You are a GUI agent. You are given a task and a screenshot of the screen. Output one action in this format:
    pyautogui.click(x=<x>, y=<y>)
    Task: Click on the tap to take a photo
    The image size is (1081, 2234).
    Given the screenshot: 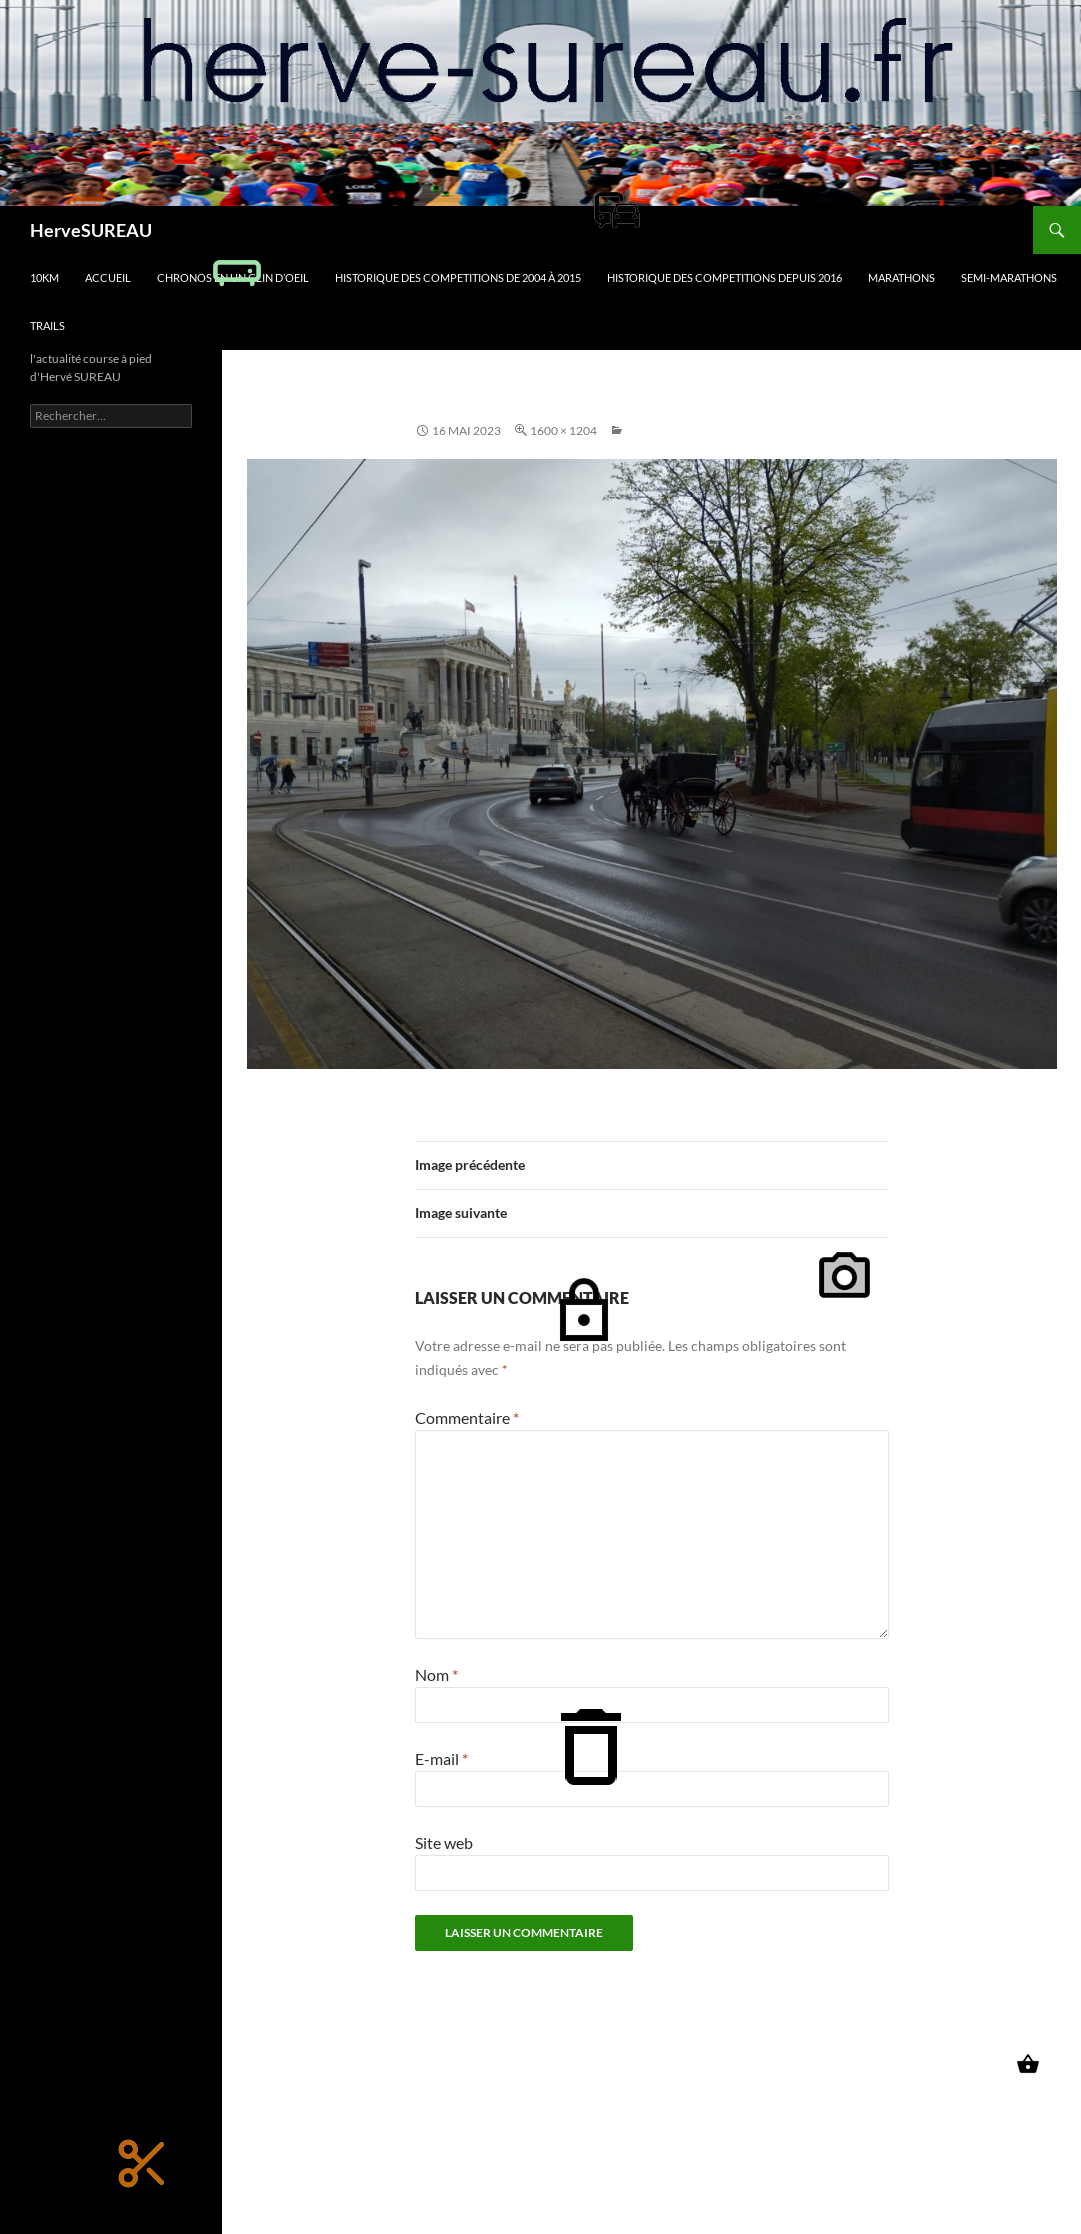 What is the action you would take?
    pyautogui.click(x=844, y=1277)
    